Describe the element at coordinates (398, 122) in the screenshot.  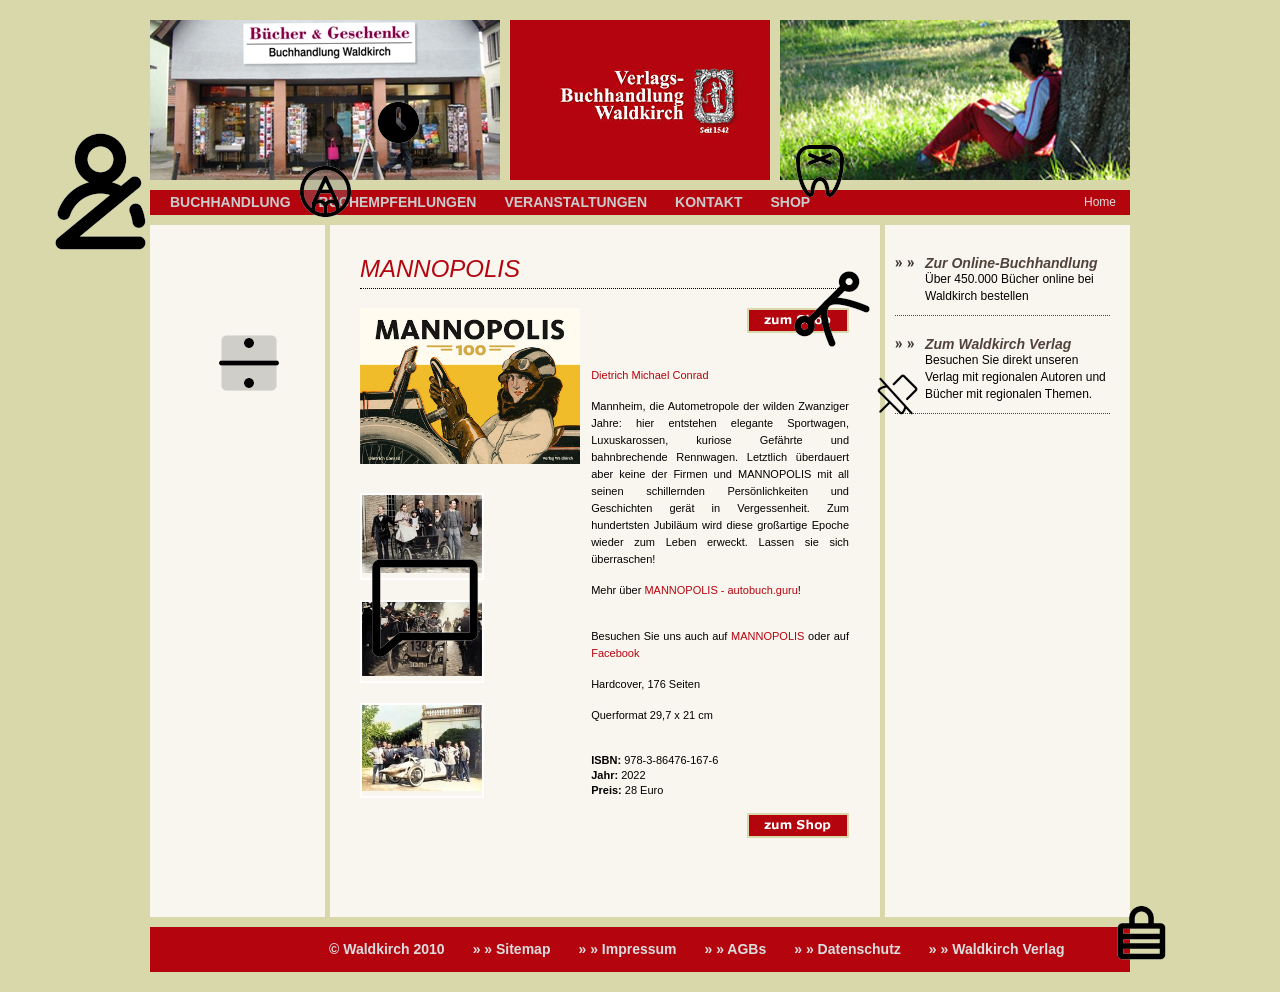
I see `view message timestamps` at that location.